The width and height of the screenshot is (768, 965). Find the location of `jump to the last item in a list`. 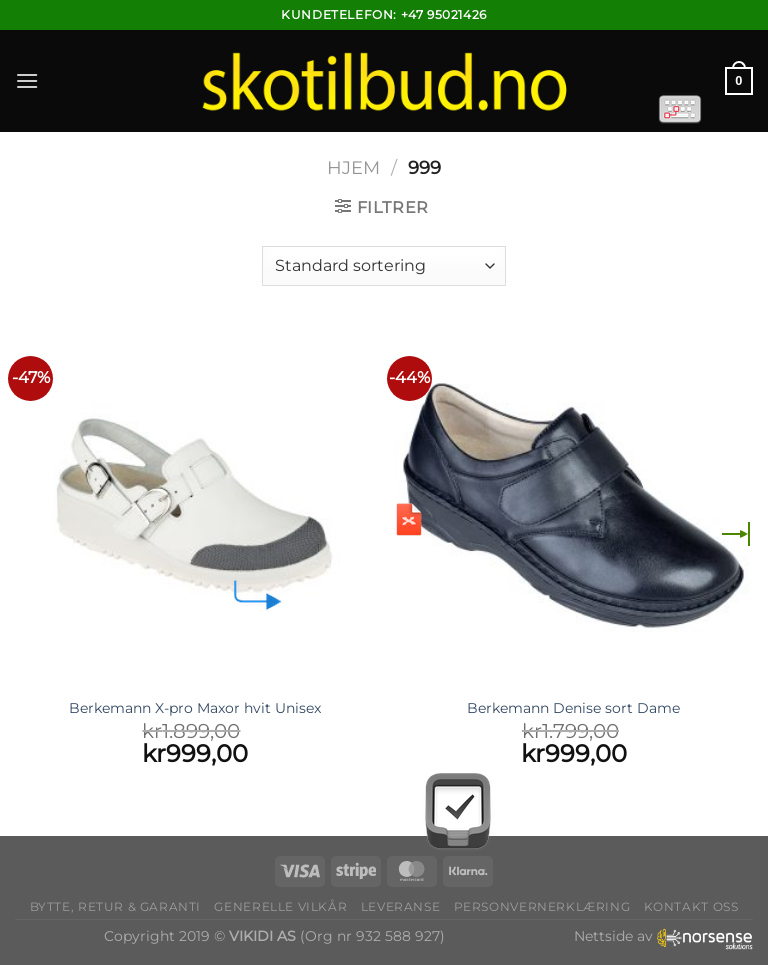

jump to the last item in a list is located at coordinates (736, 534).